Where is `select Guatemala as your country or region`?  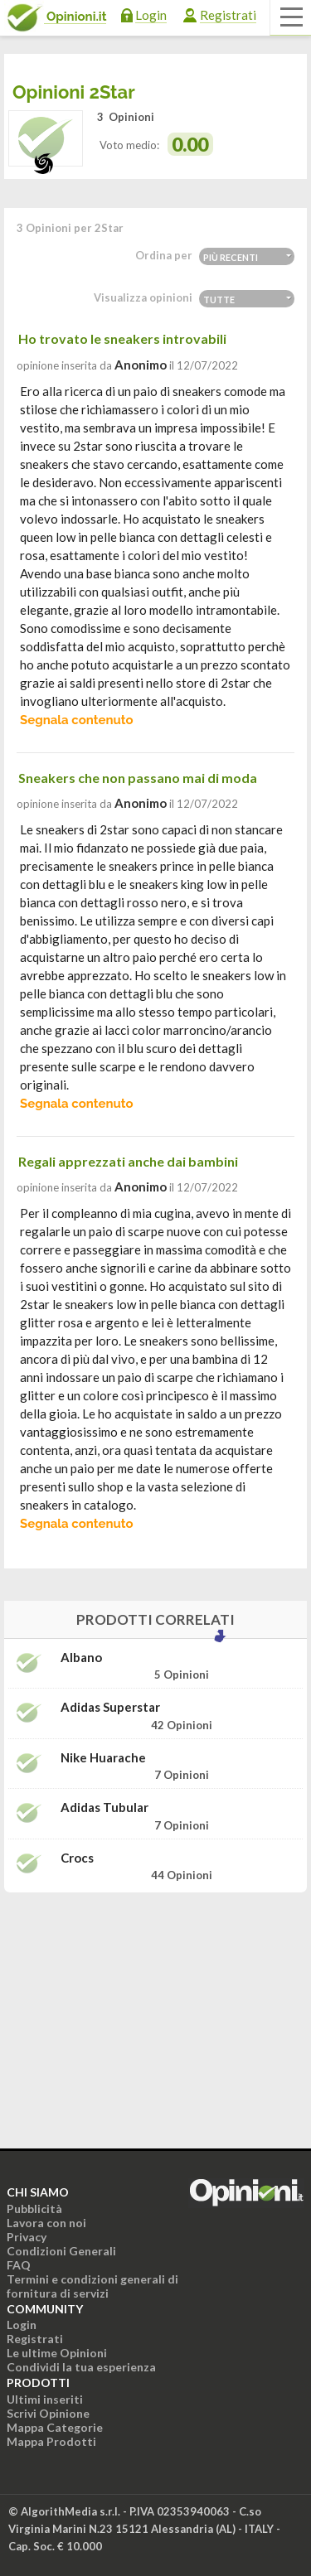 select Guatemala as your country or region is located at coordinates (220, 1636).